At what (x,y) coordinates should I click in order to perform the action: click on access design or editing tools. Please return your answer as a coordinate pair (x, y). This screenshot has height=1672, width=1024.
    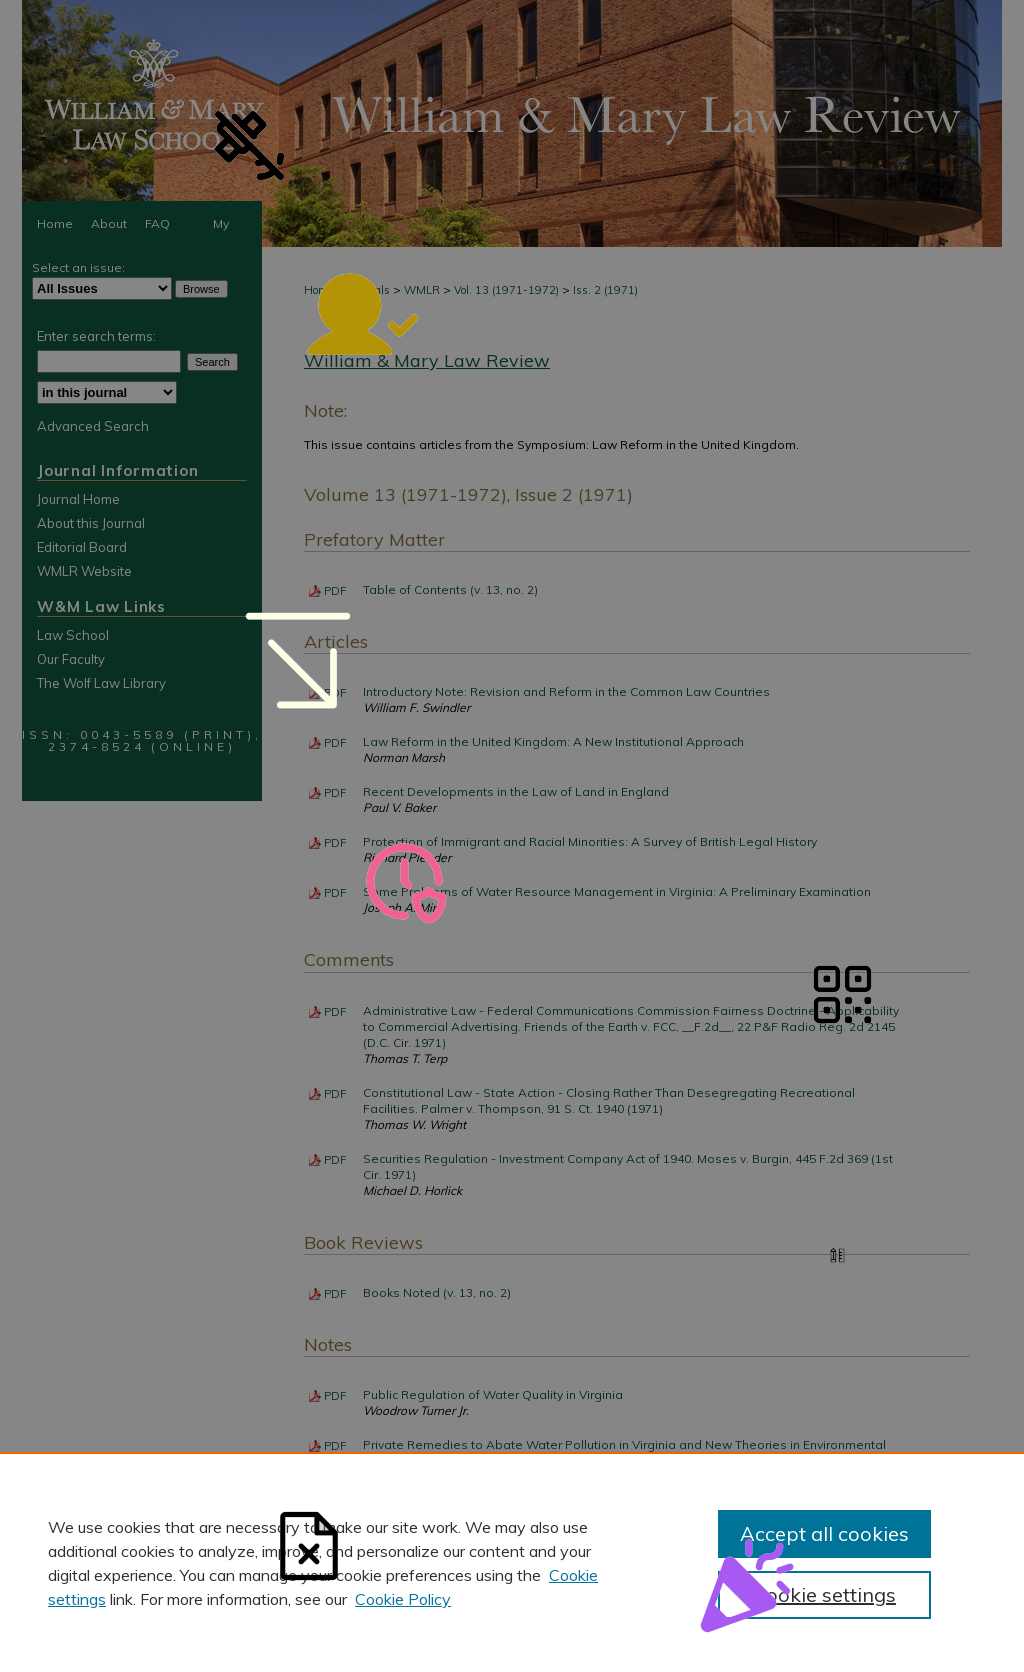
    Looking at the image, I should click on (837, 1255).